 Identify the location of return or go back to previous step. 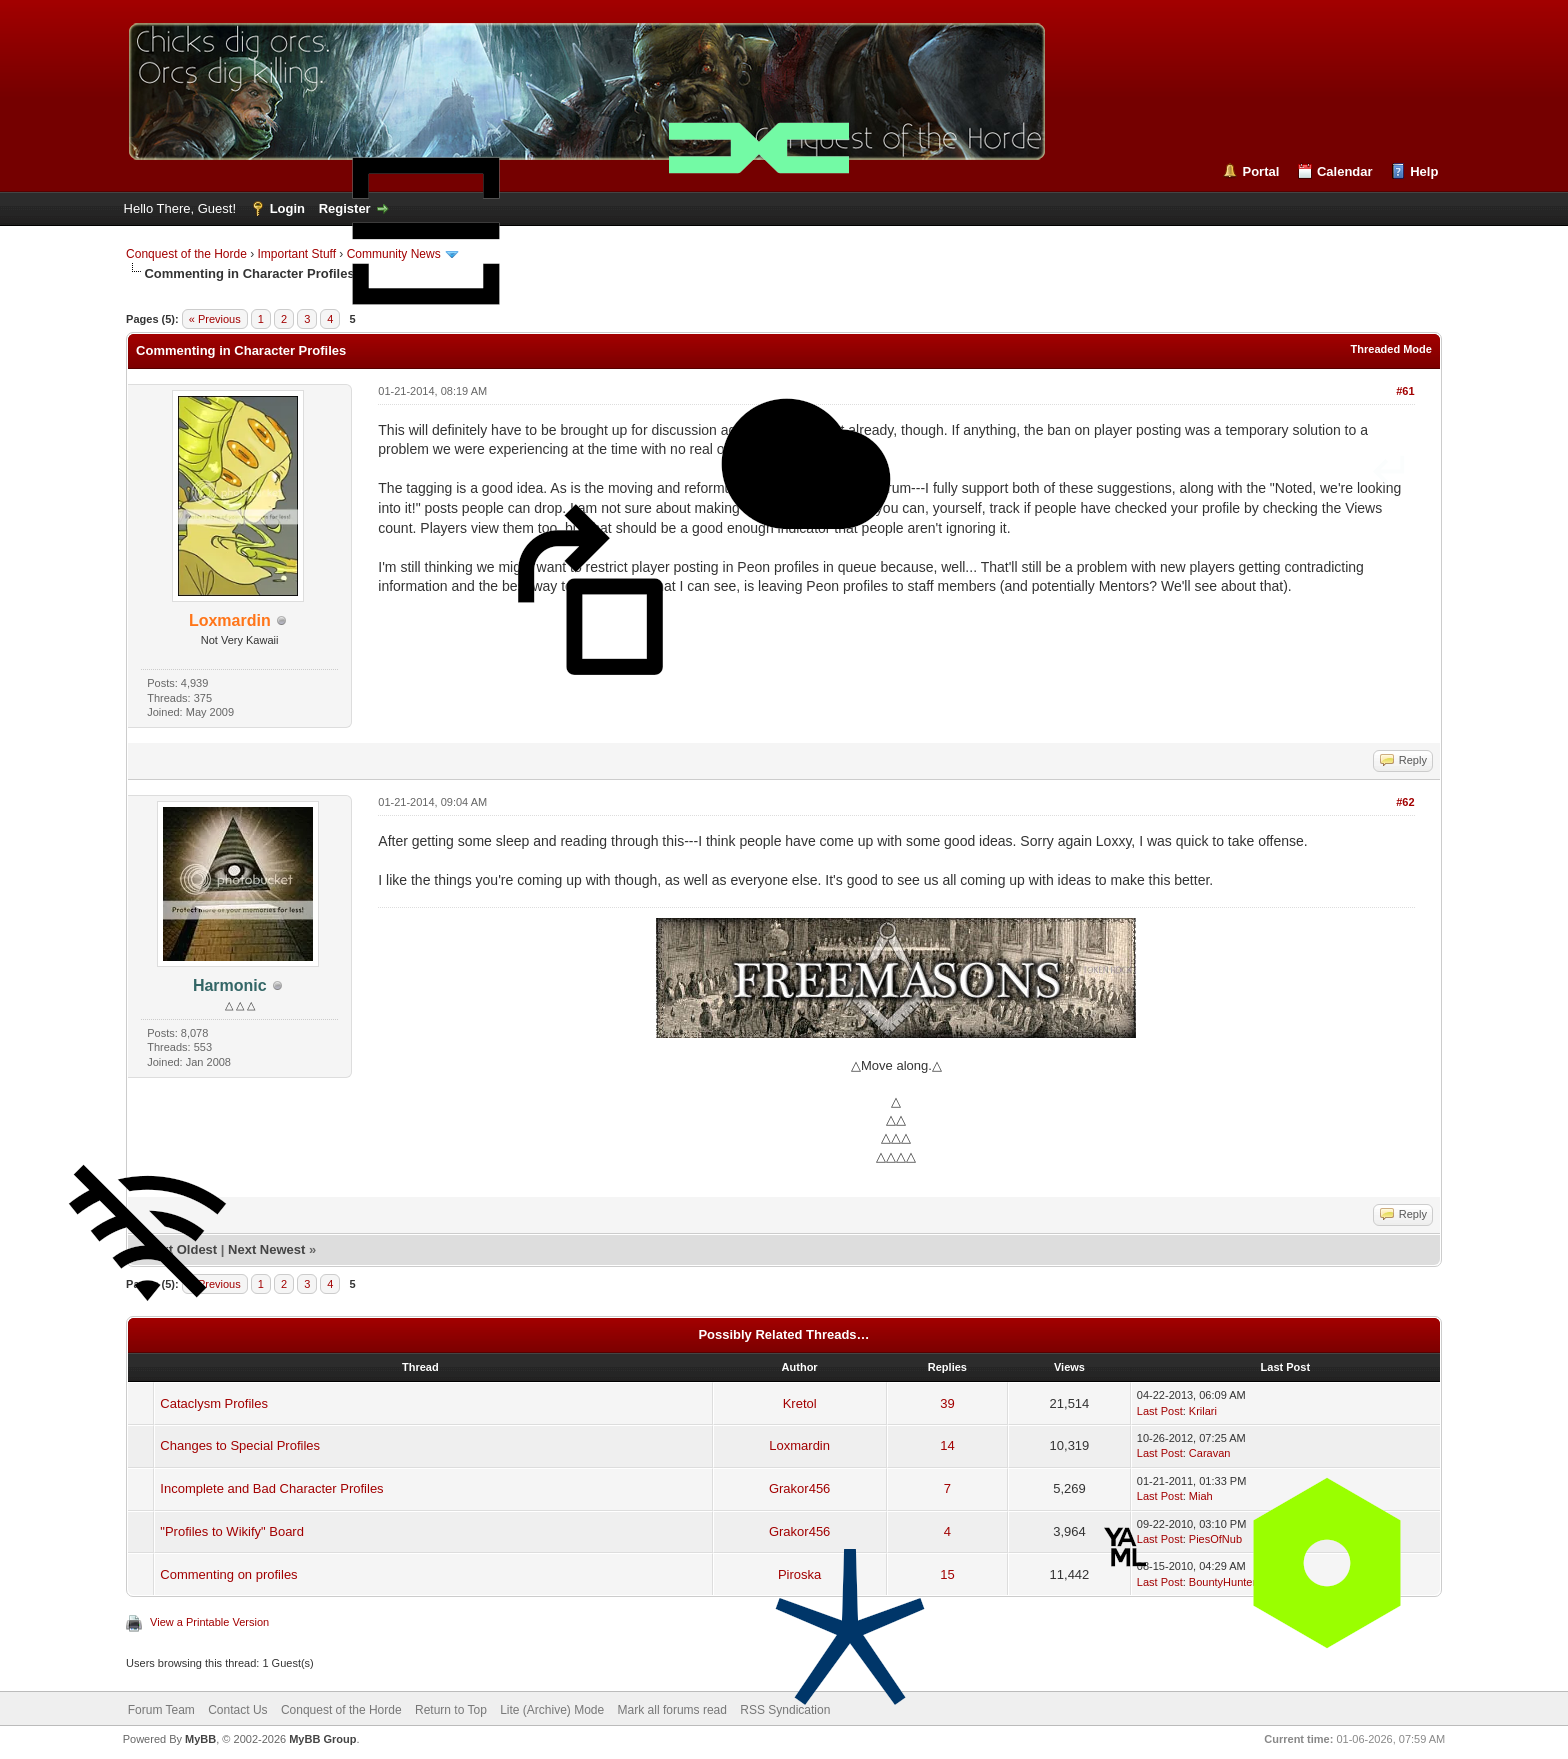
(1390, 469).